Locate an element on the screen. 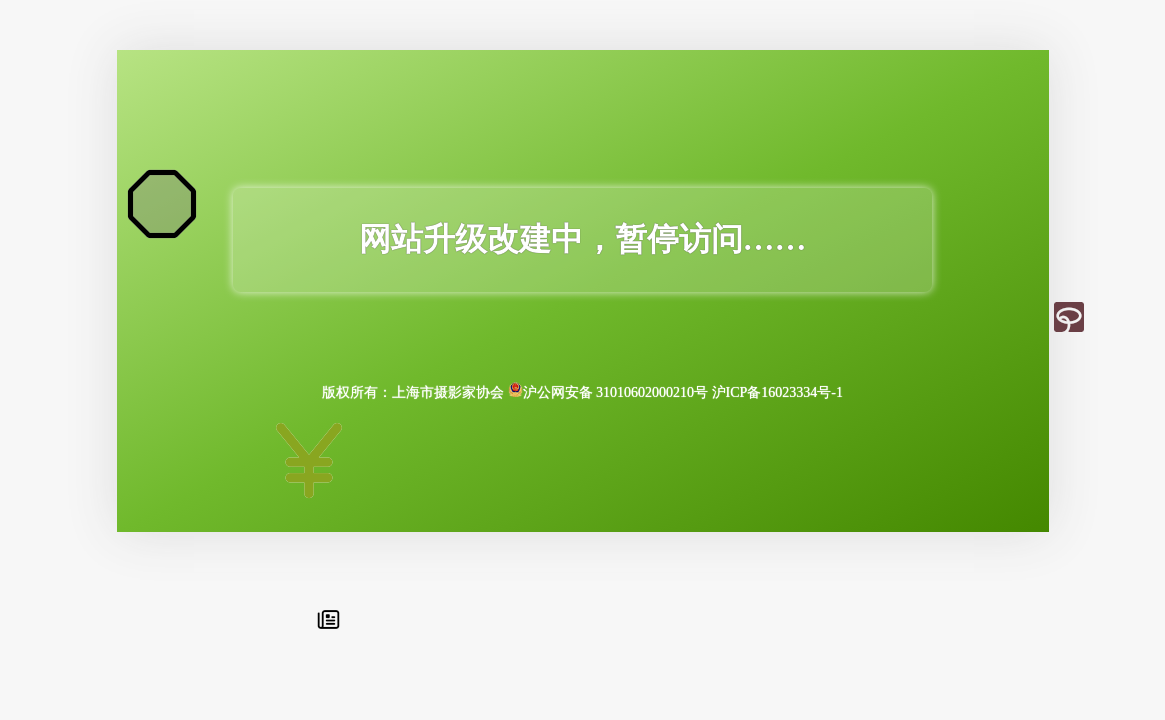  japanese yen currency indicator is located at coordinates (309, 459).